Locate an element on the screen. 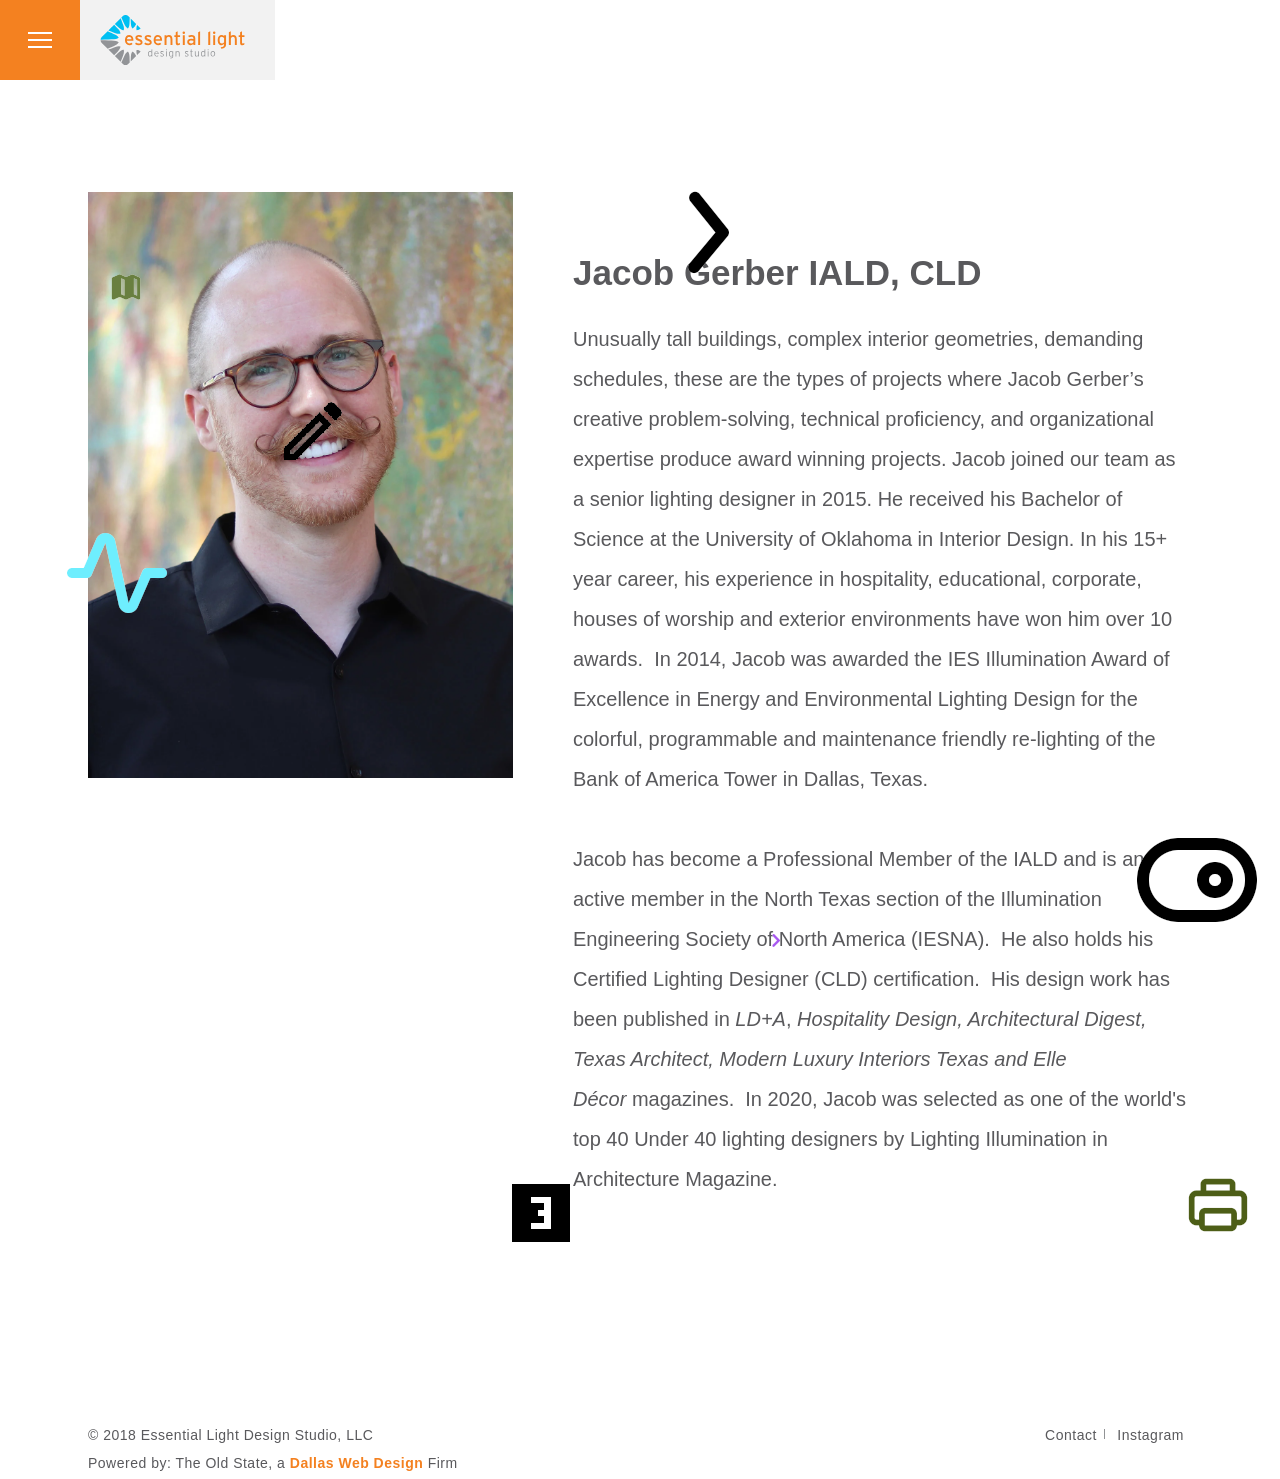  view activity or health metrics is located at coordinates (117, 573).